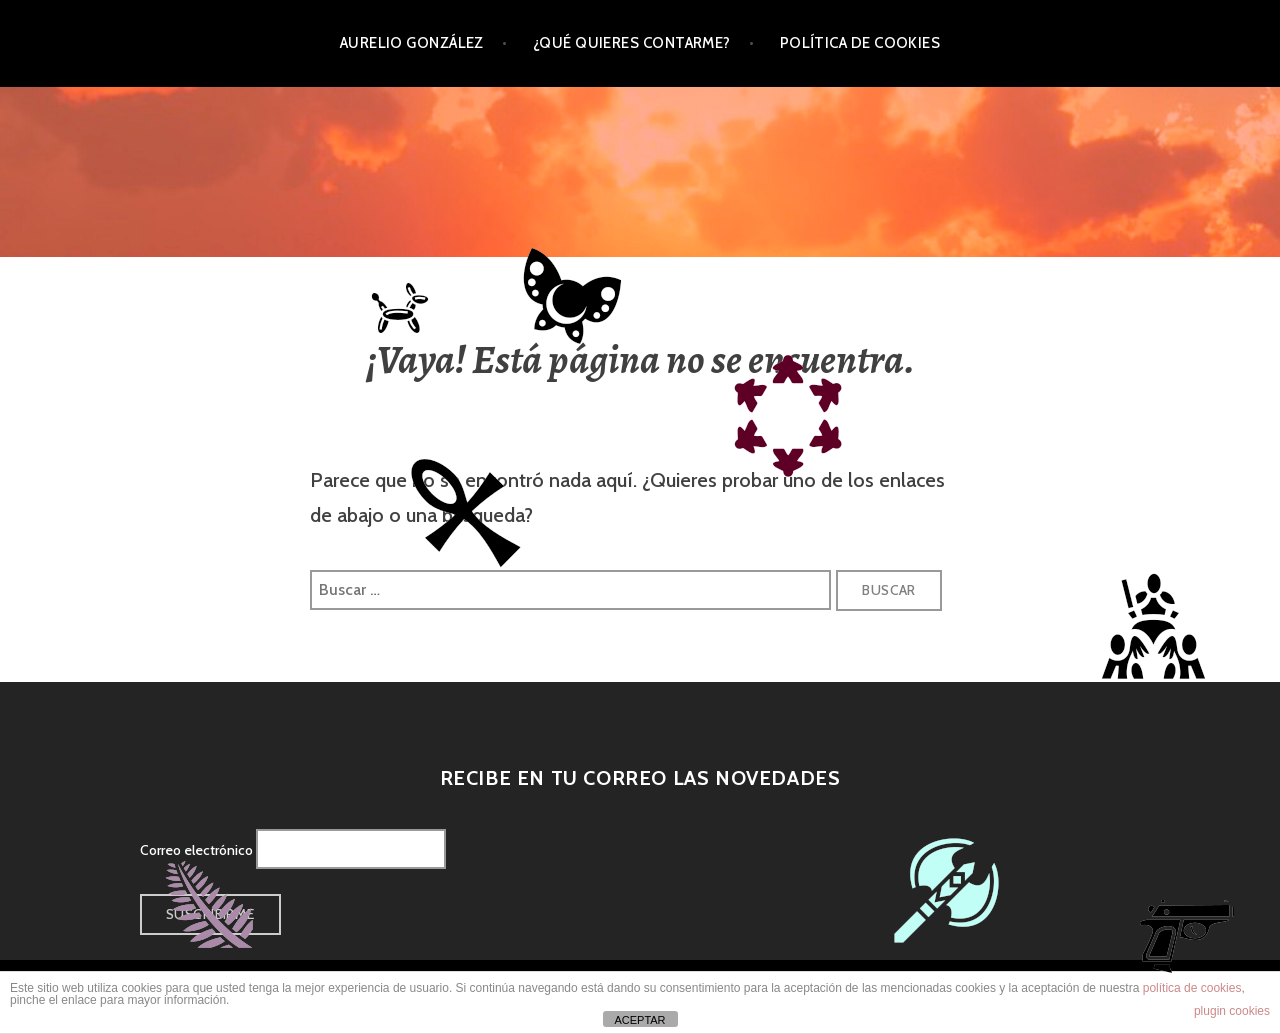 The width and height of the screenshot is (1280, 1034). What do you see at coordinates (572, 295) in the screenshot?
I see `select fairy character class or type` at bounding box center [572, 295].